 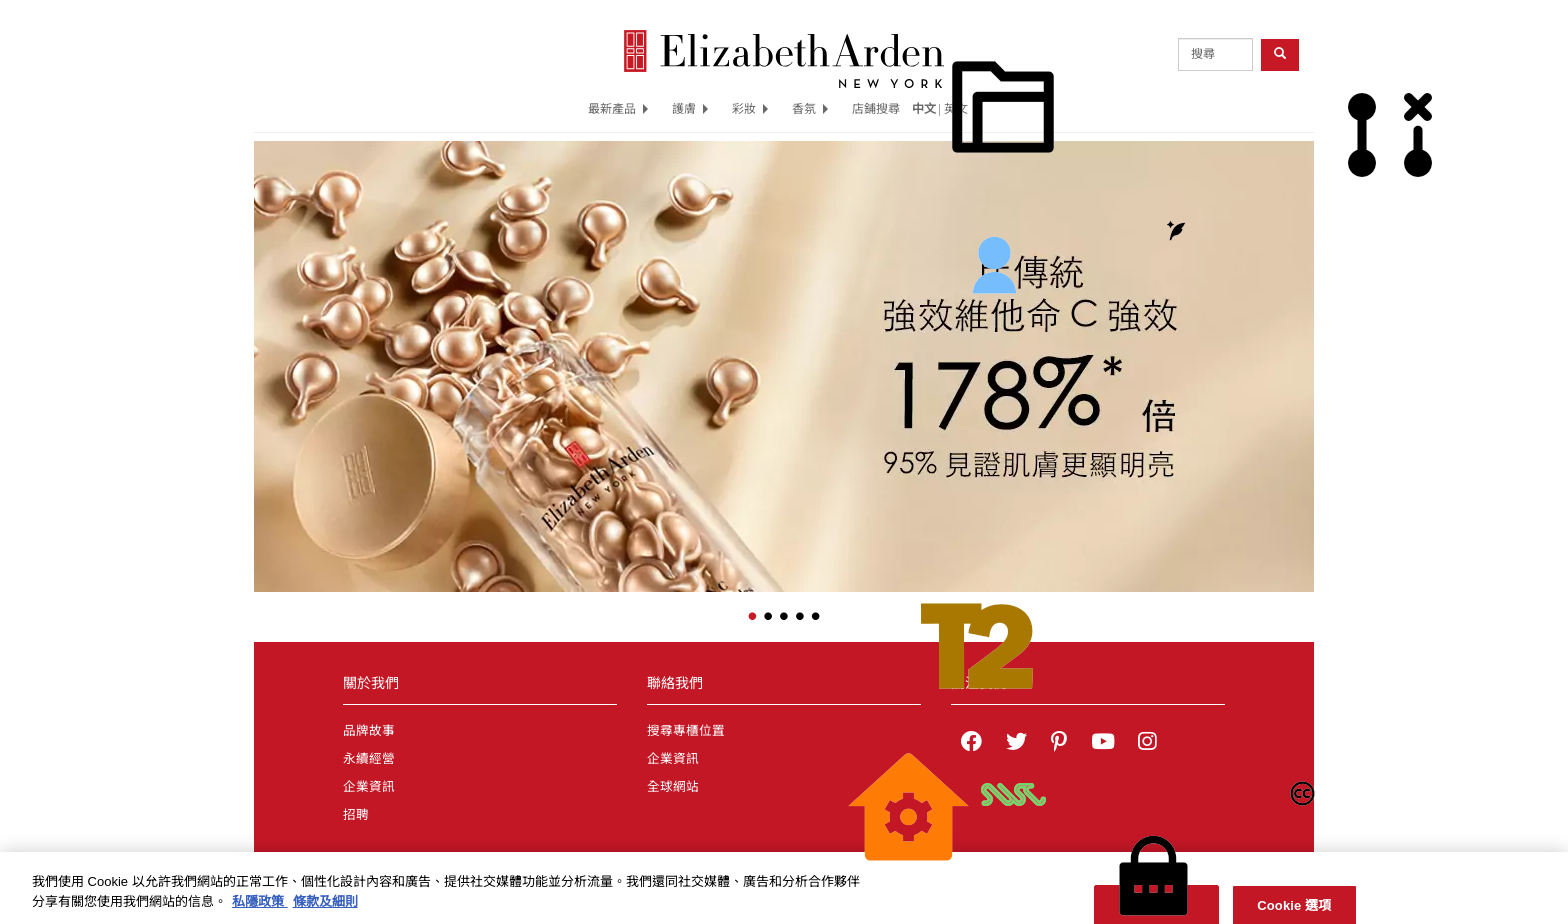 What do you see at coordinates (1302, 793) in the screenshot?
I see `indicates content is licensed under creative commons` at bounding box center [1302, 793].